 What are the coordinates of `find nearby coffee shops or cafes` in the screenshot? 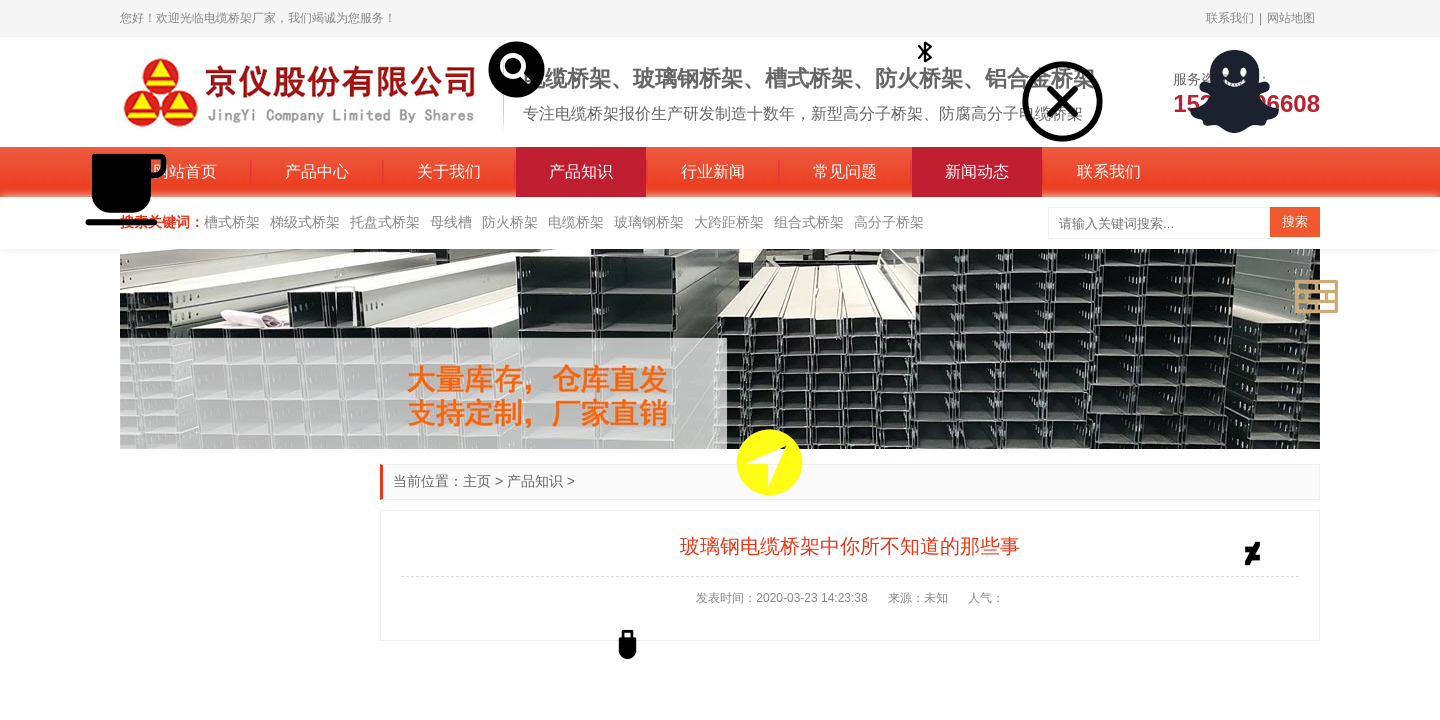 It's located at (126, 191).